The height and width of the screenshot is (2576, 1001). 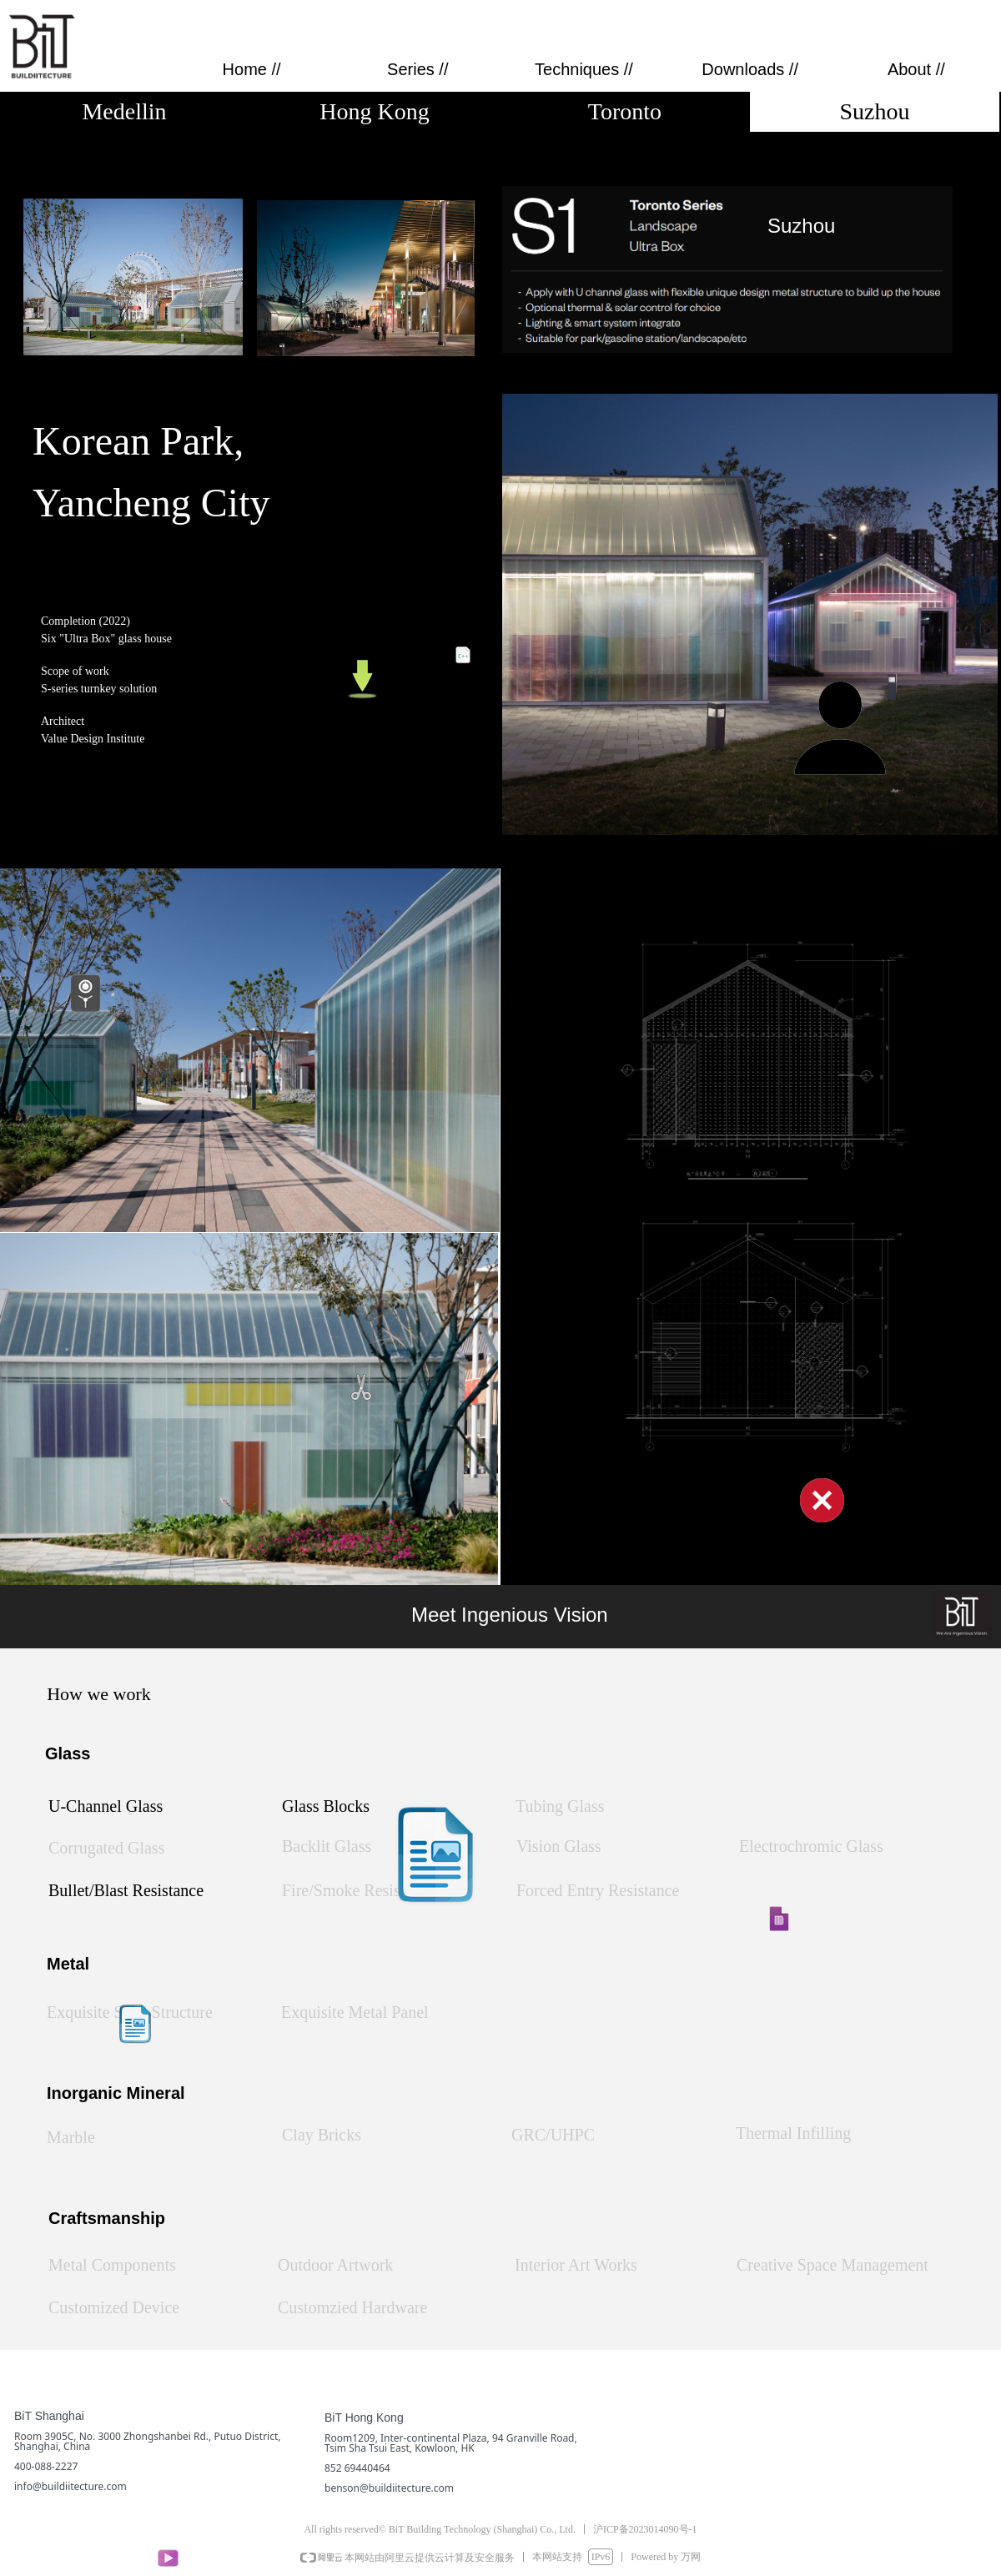 I want to click on save the current file or document, so click(x=362, y=677).